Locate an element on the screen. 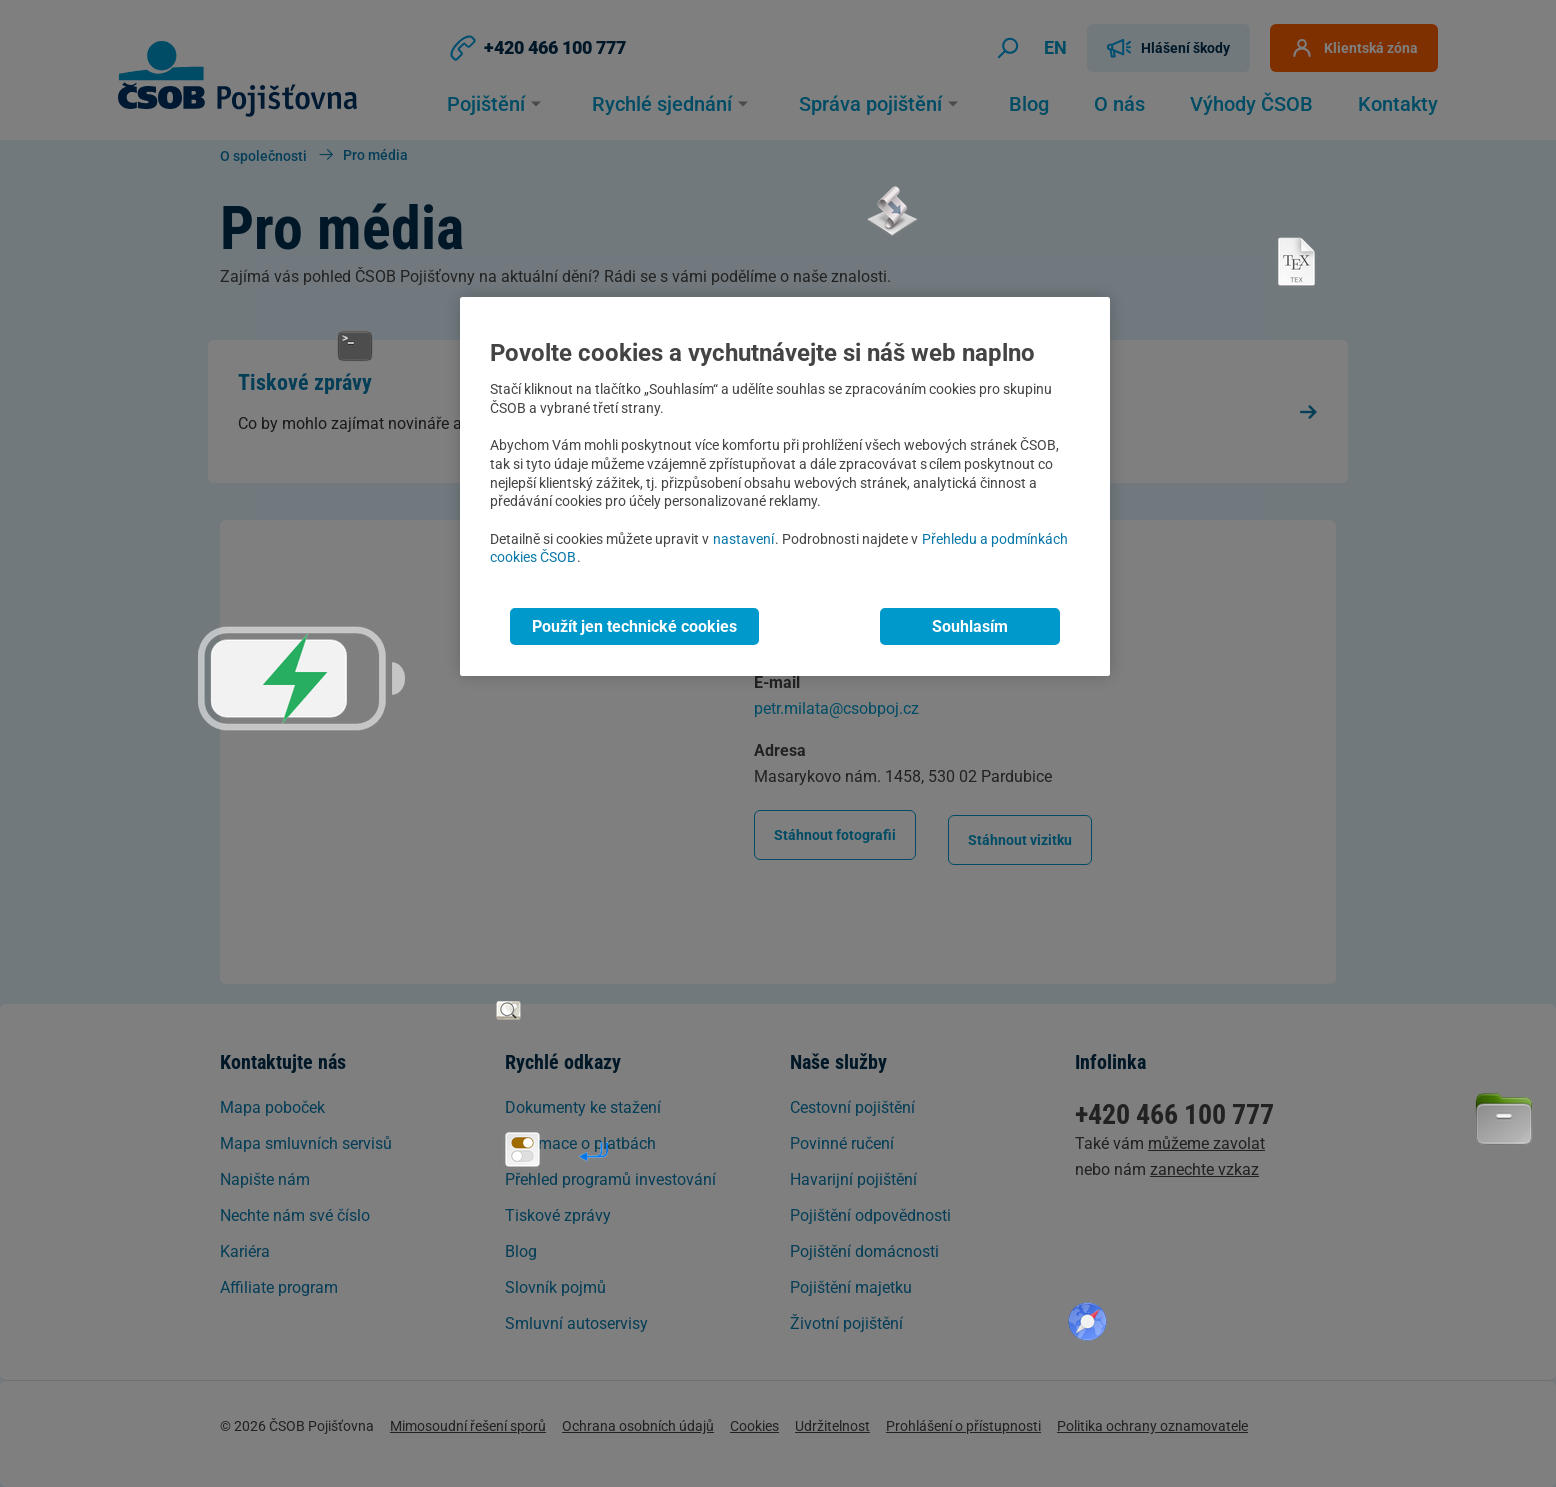  open gnome tweaks to customize desktop settings is located at coordinates (522, 1149).